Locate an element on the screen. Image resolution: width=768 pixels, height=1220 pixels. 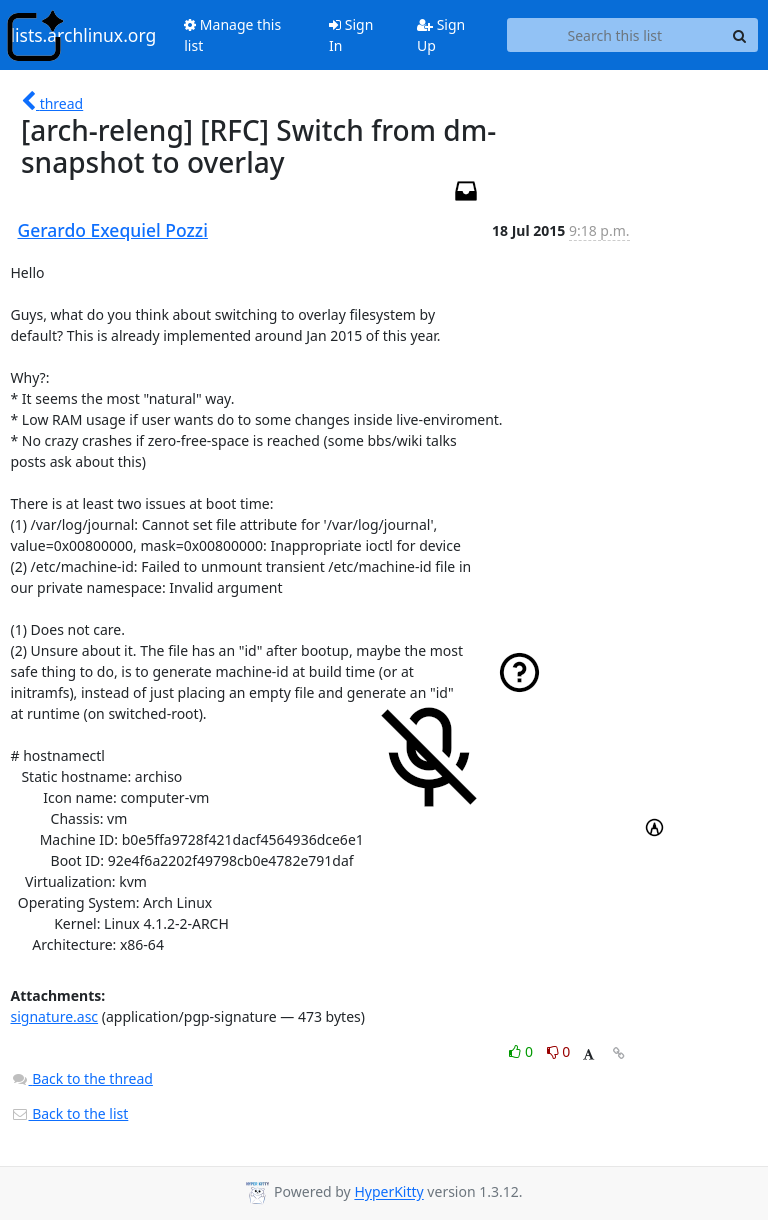
generate content using AI is located at coordinates (34, 37).